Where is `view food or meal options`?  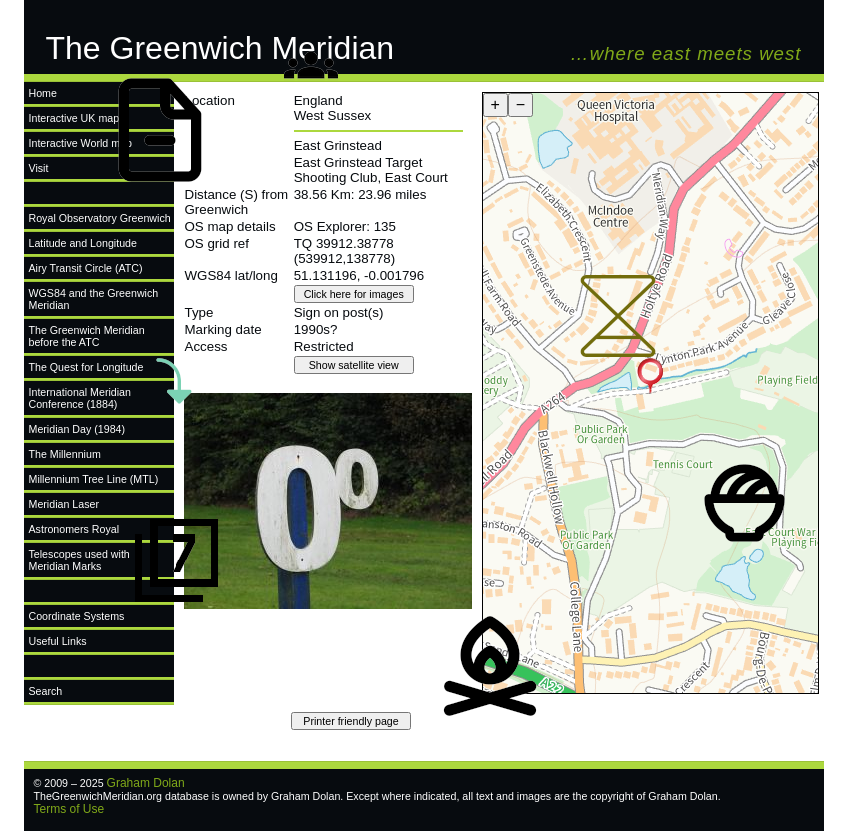 view food or meal options is located at coordinates (744, 504).